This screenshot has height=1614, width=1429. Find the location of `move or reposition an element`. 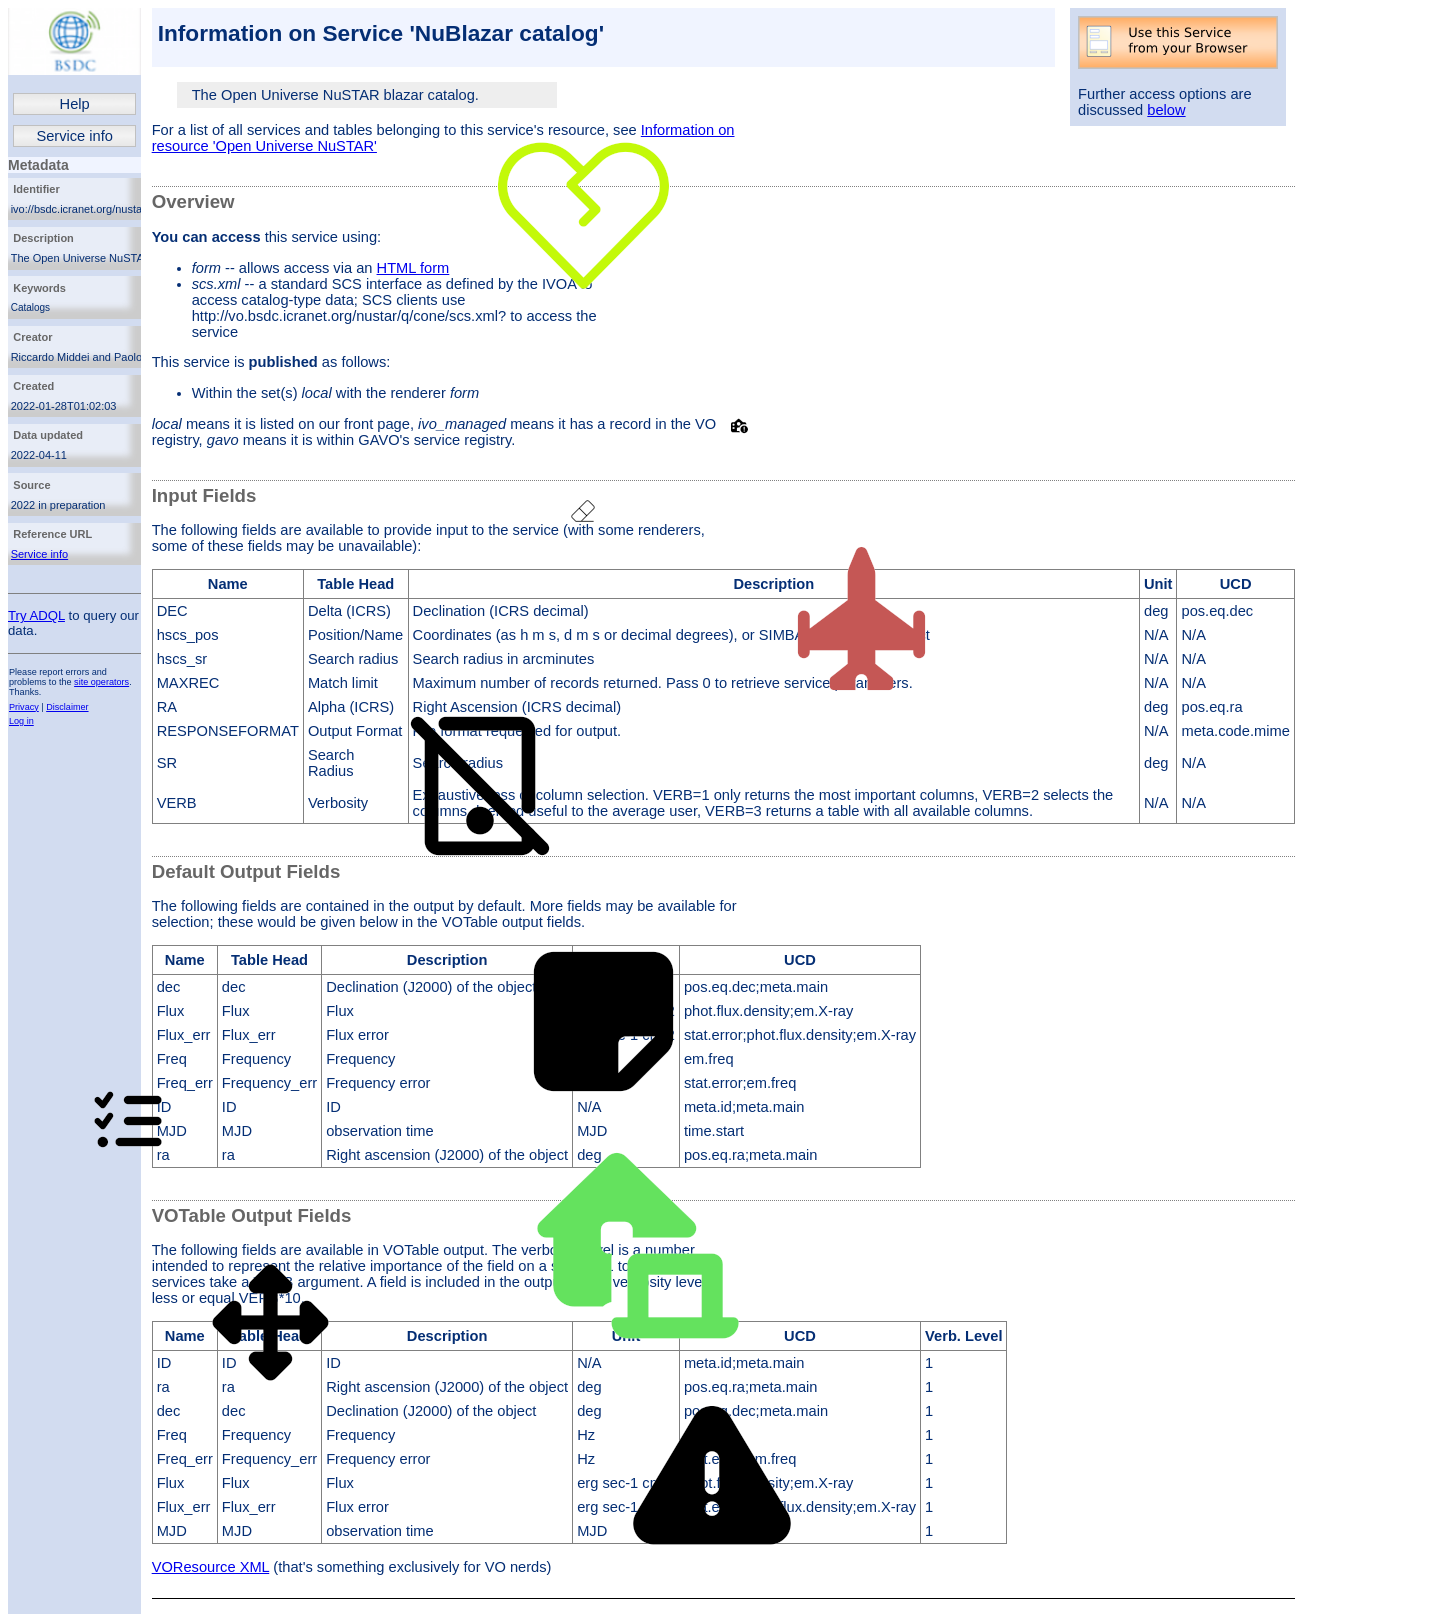

move or reposition an element is located at coordinates (270, 1322).